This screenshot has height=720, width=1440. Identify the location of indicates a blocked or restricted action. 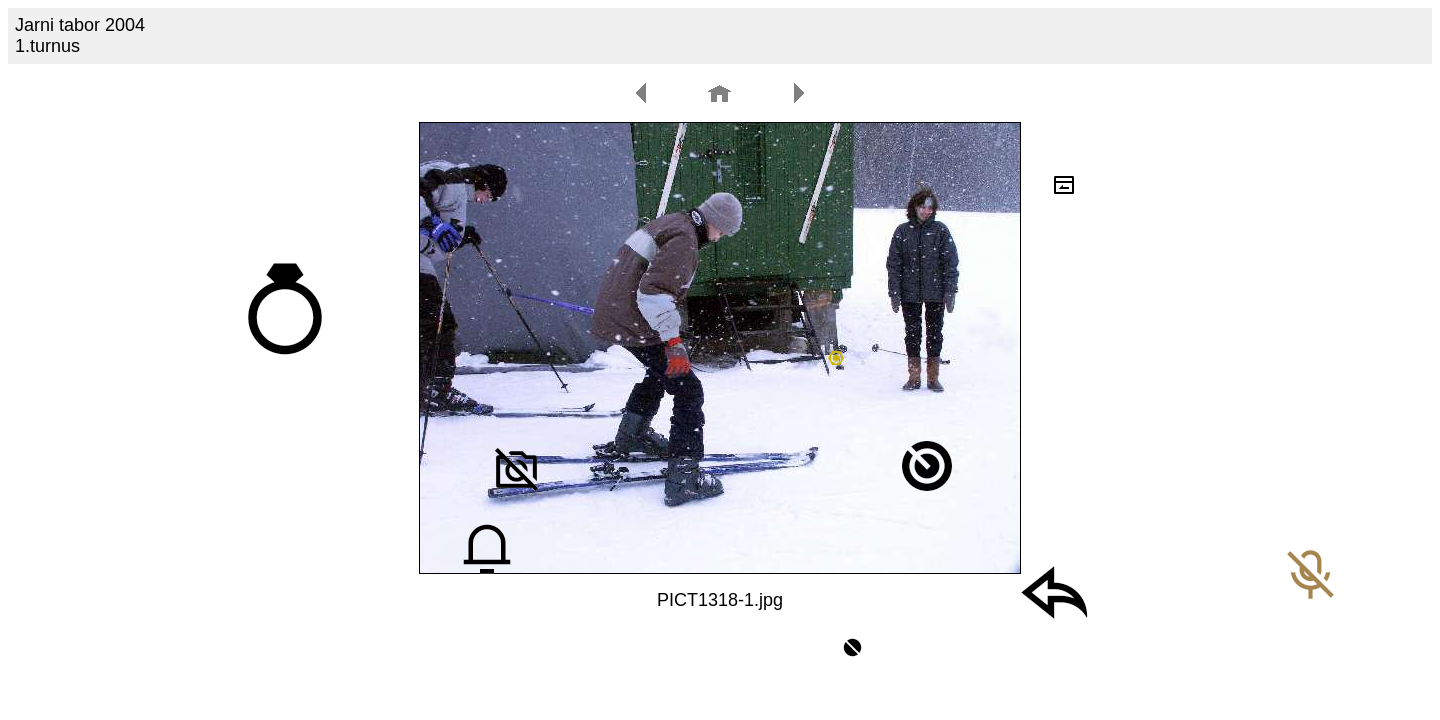
(852, 647).